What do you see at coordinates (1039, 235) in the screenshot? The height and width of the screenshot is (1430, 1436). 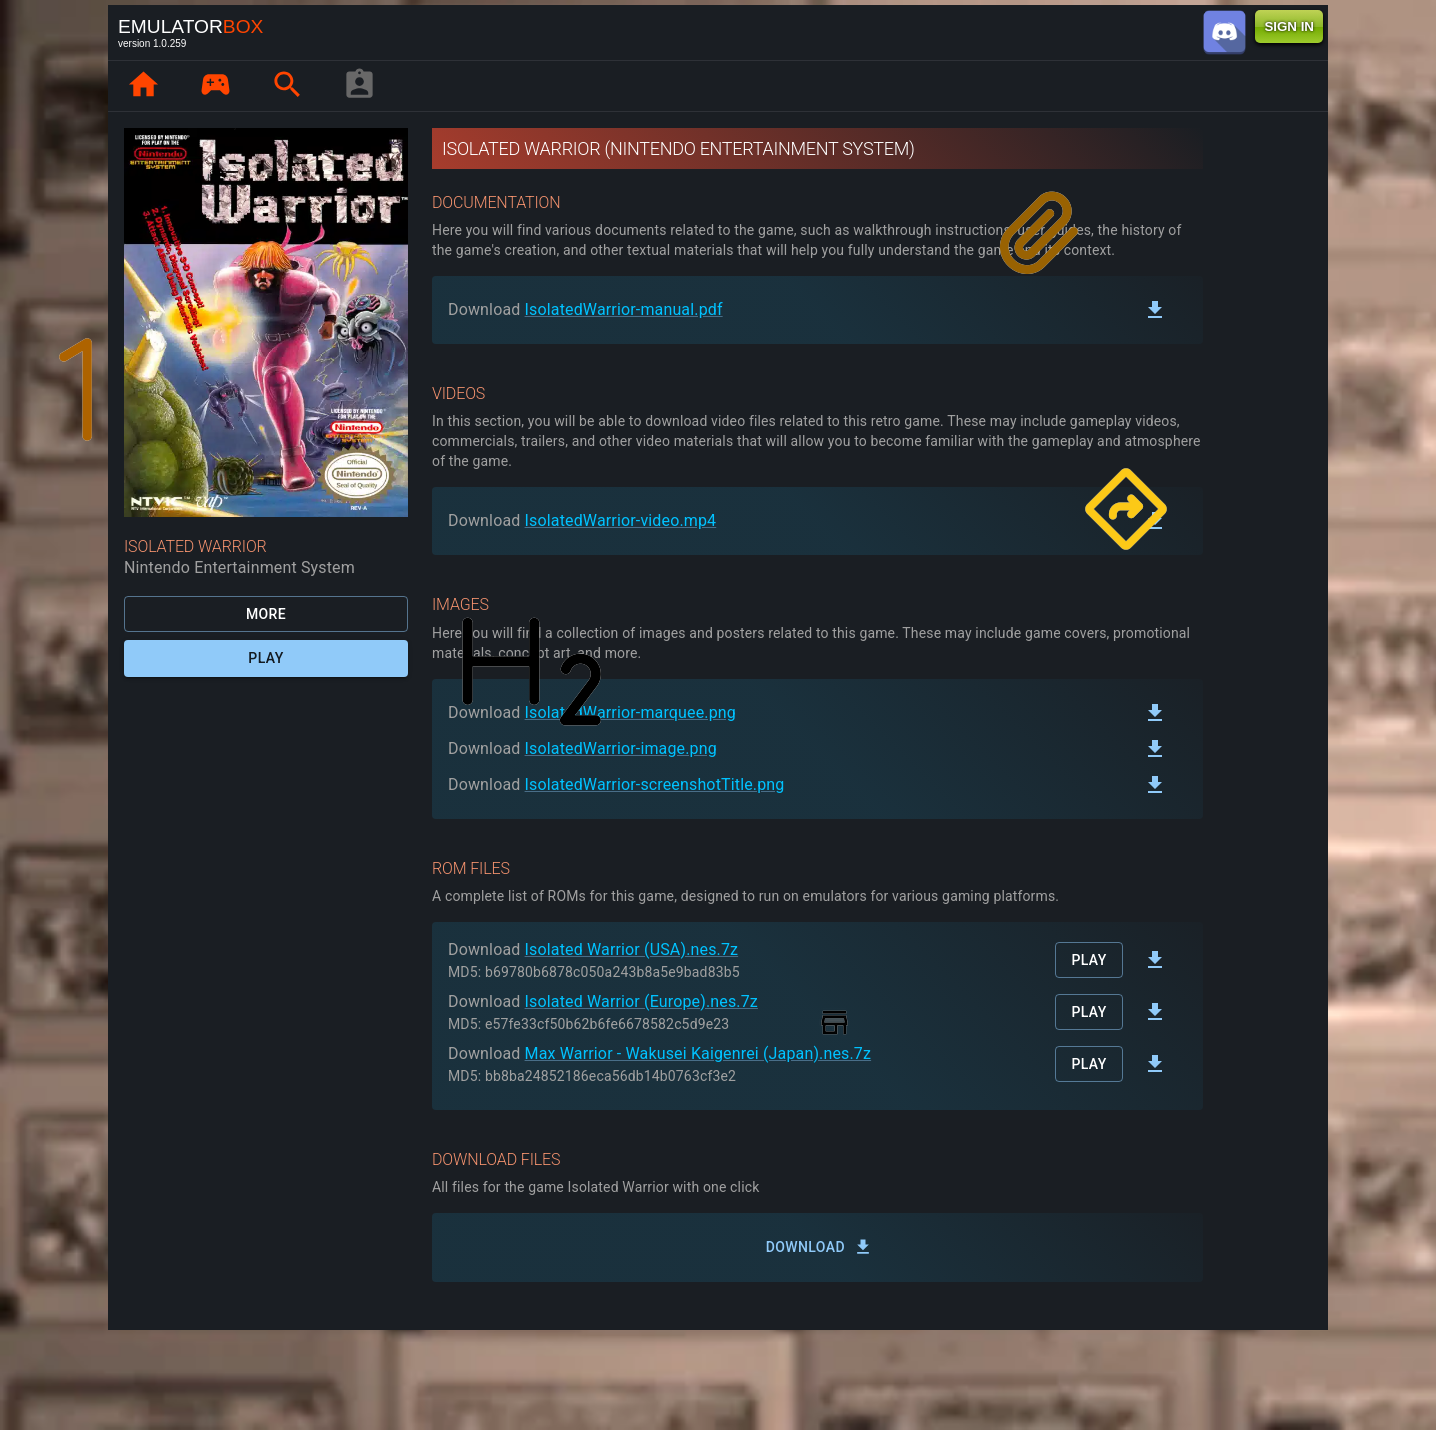 I see `attach a file to your message` at bounding box center [1039, 235].